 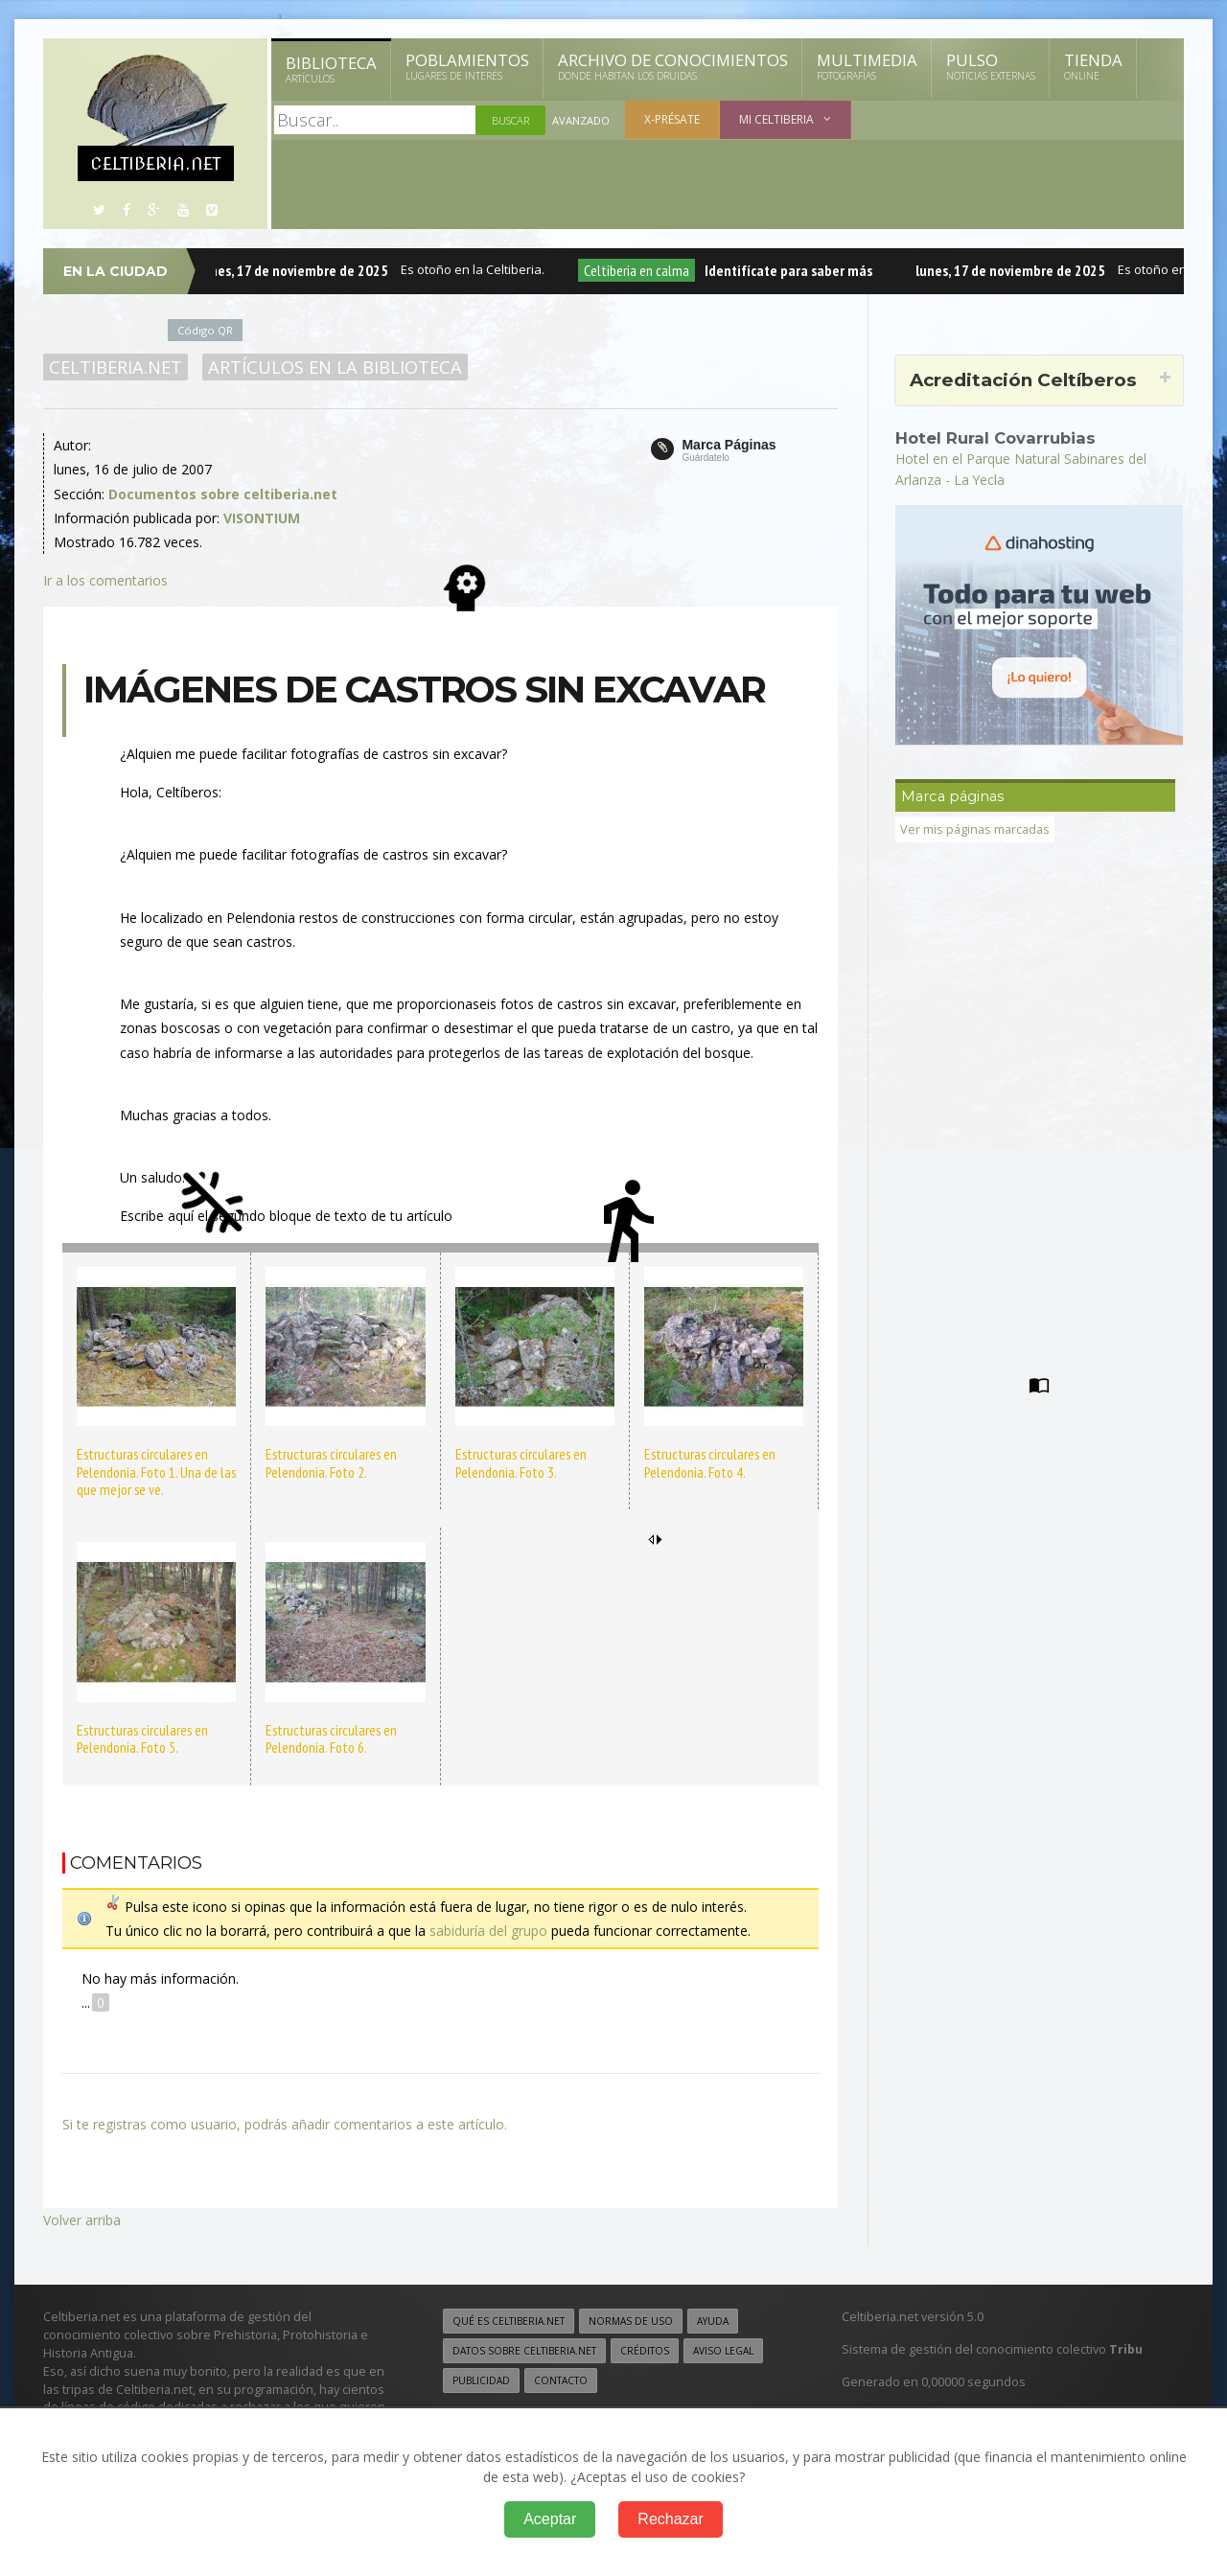 I want to click on disable light leak effects in photo editing, so click(x=212, y=1202).